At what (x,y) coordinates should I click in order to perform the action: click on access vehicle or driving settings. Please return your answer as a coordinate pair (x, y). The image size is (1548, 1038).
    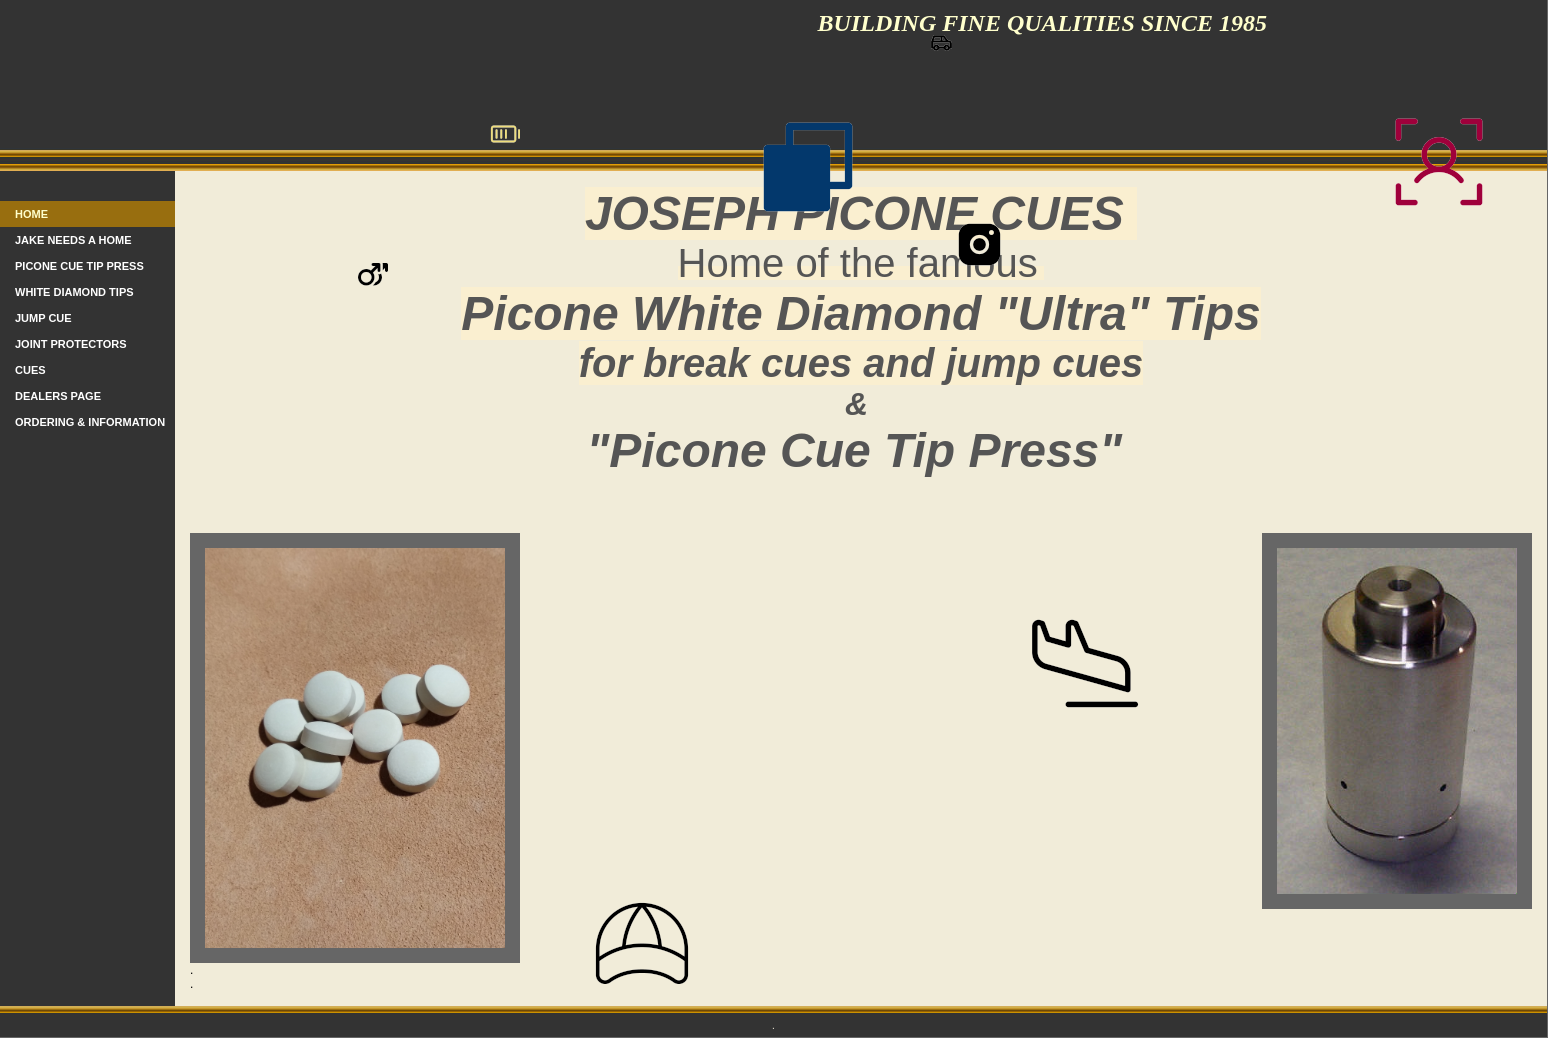
    Looking at the image, I should click on (941, 42).